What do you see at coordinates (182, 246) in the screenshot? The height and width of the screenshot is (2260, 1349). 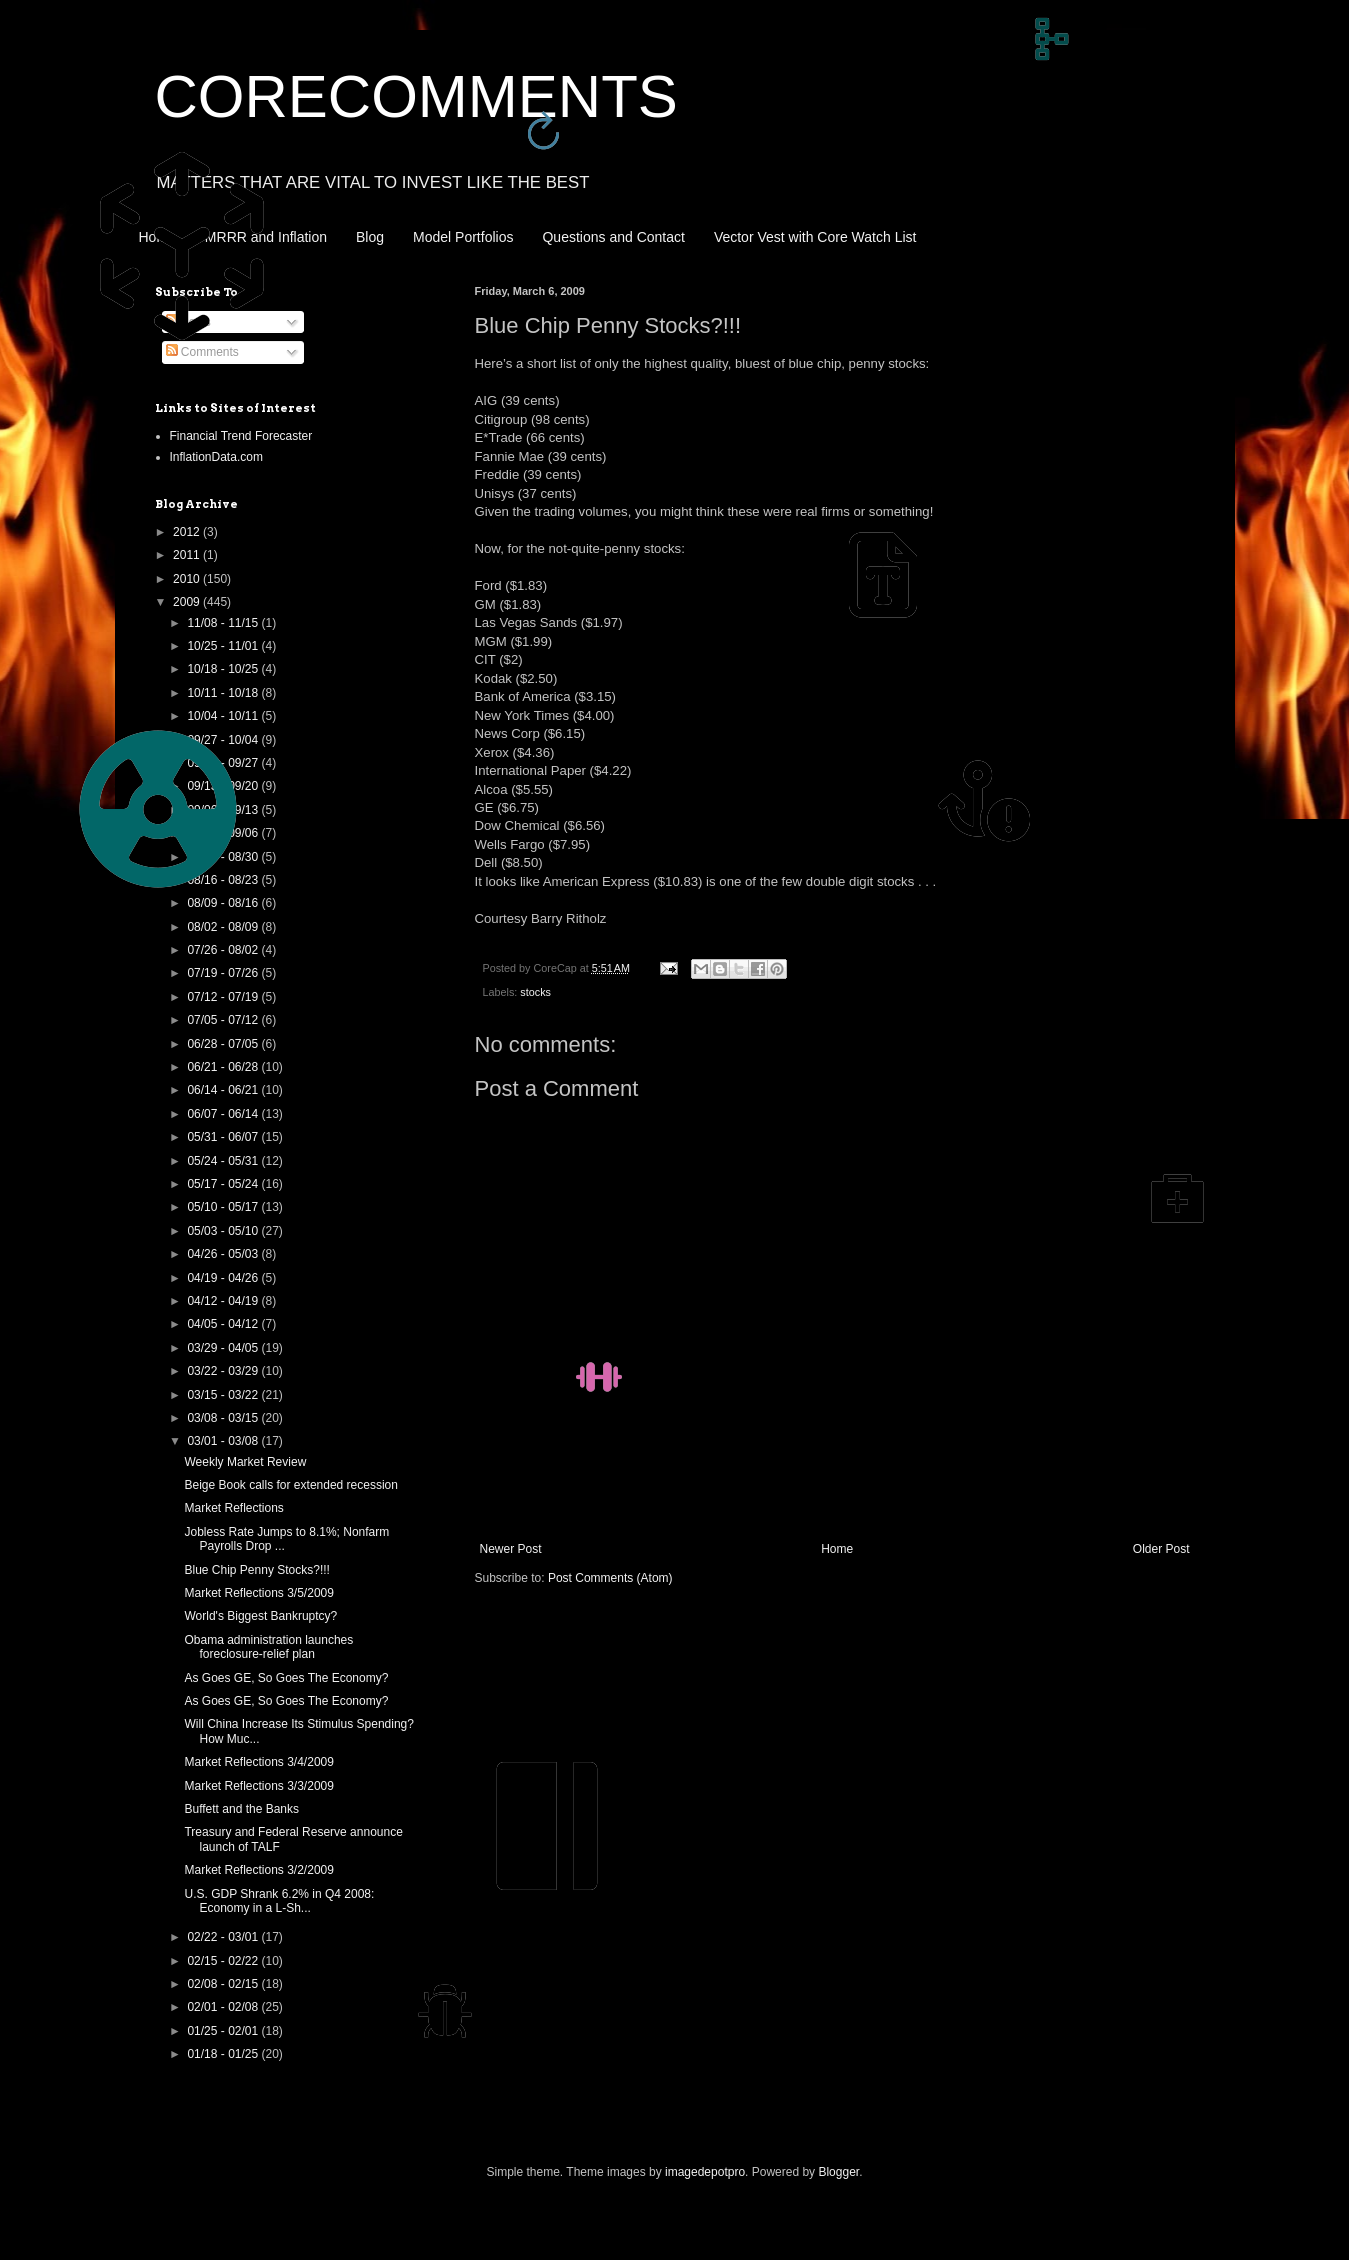 I see `access apple AR features or settings` at bounding box center [182, 246].